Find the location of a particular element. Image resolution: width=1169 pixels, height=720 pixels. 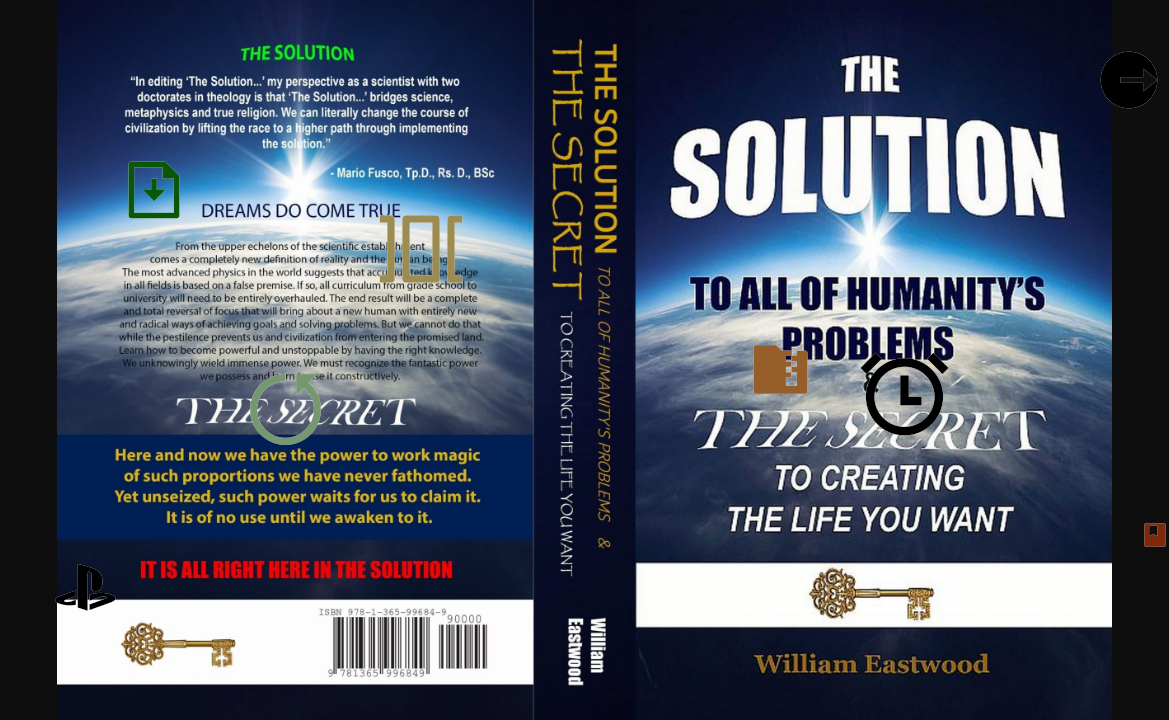

switch to carousel view mode is located at coordinates (421, 249).